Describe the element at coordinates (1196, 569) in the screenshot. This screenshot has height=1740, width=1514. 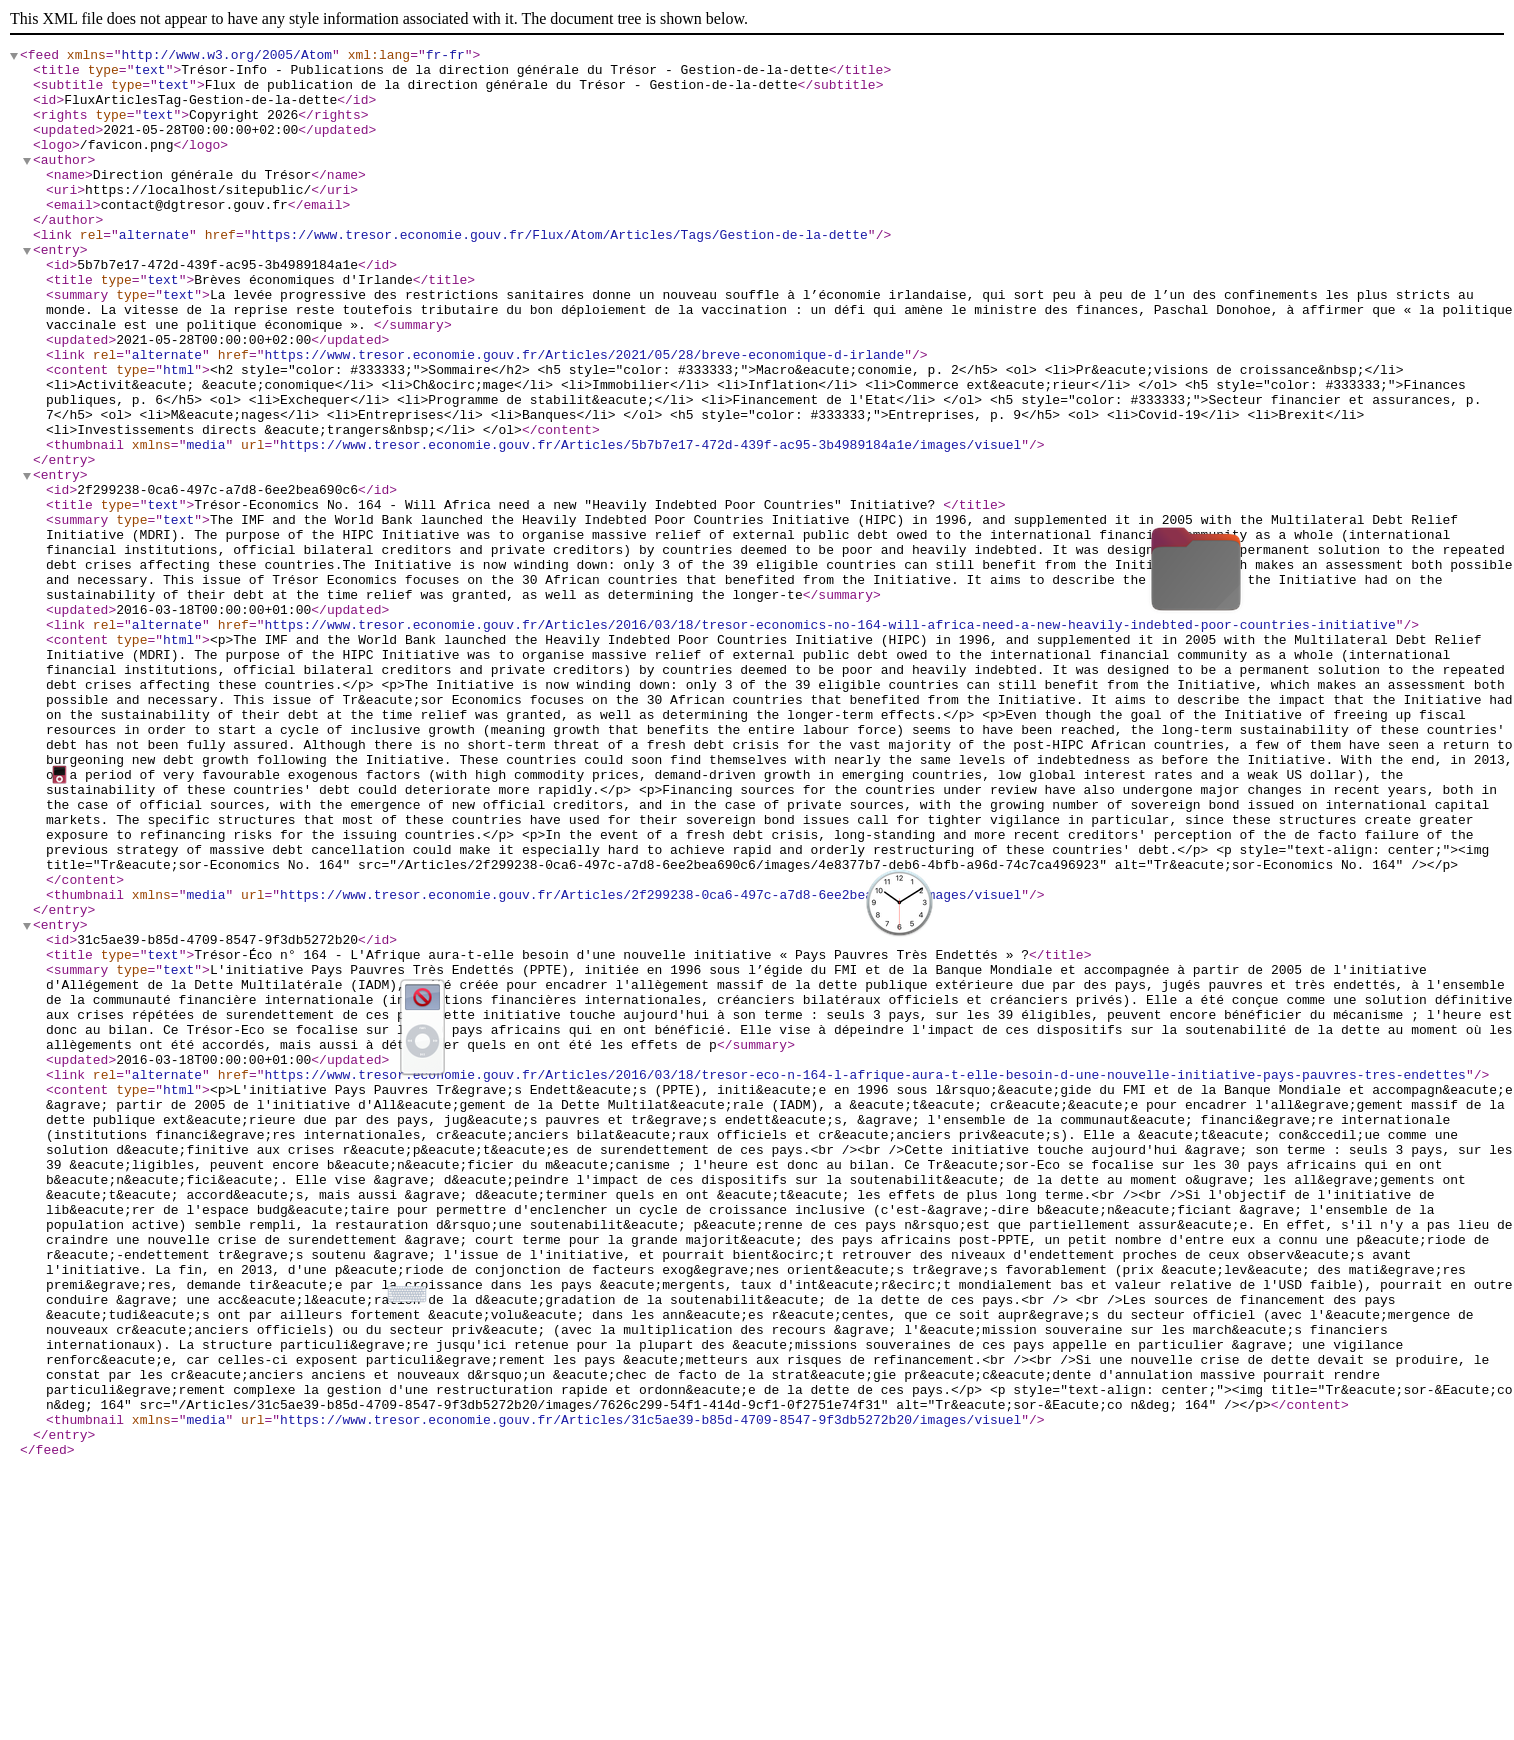
I see `open folder or directory` at that location.